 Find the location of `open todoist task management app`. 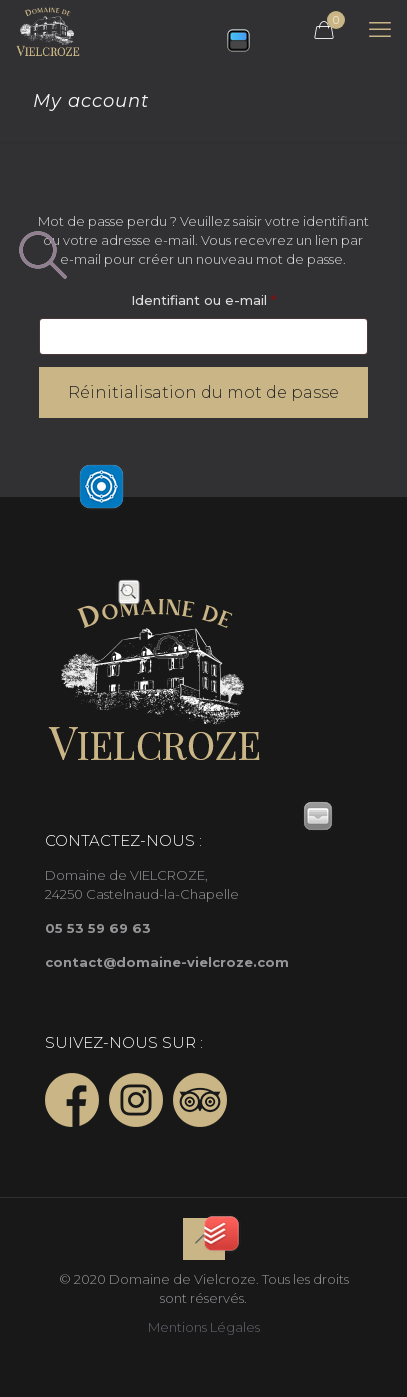

open todoist task management app is located at coordinates (221, 1233).